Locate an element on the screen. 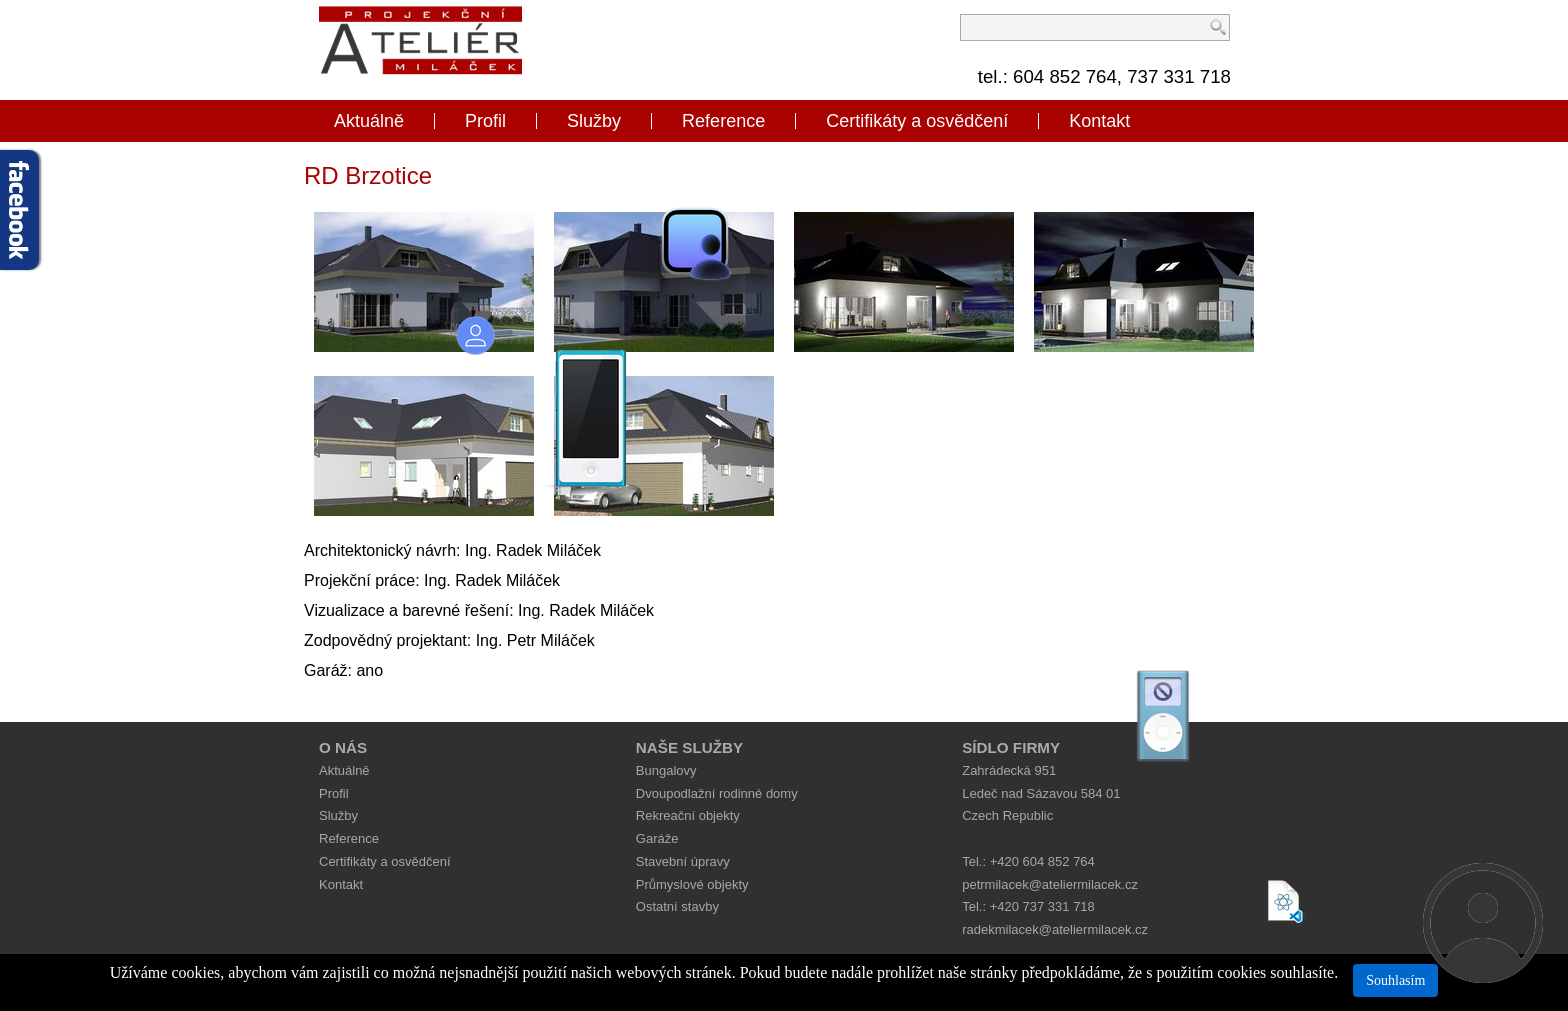 Image resolution: width=1568 pixels, height=1011 pixels. open a React JavaScript file is located at coordinates (1283, 901).